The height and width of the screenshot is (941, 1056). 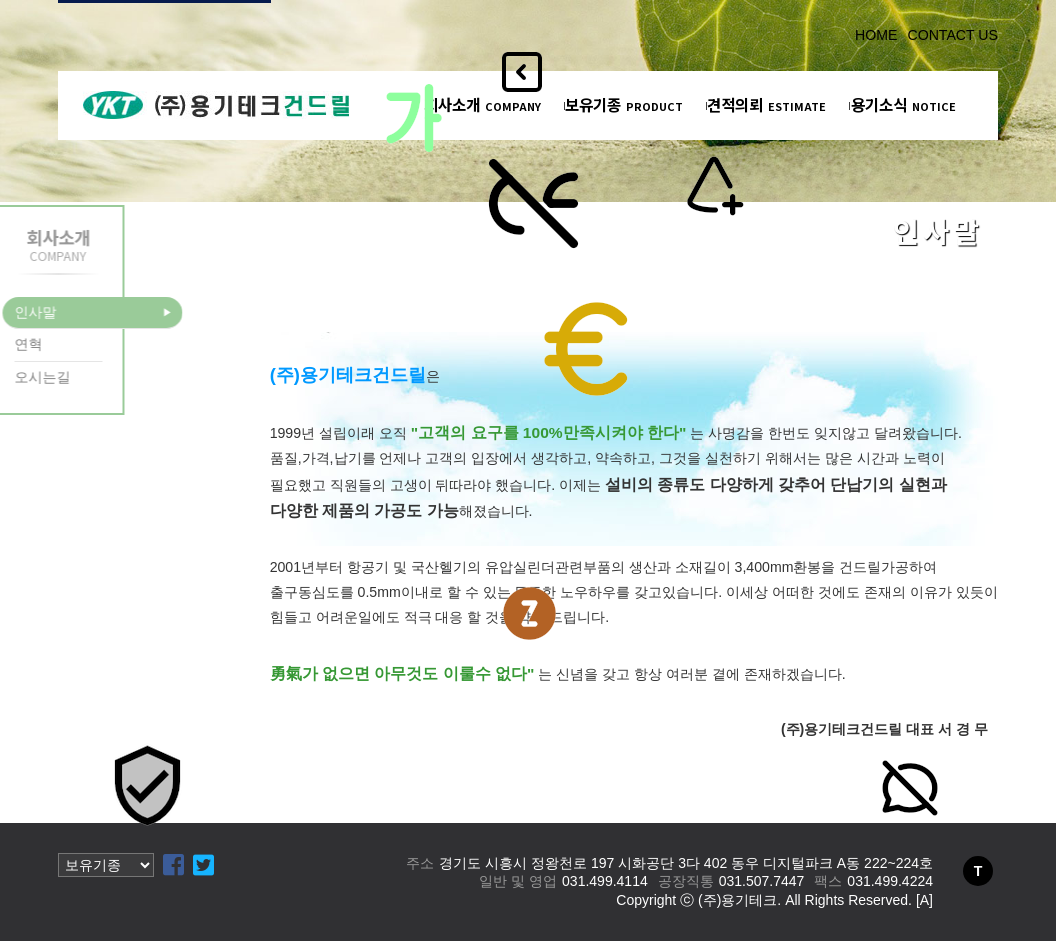 I want to click on switch to korean keyboard input, so click(x=412, y=118).